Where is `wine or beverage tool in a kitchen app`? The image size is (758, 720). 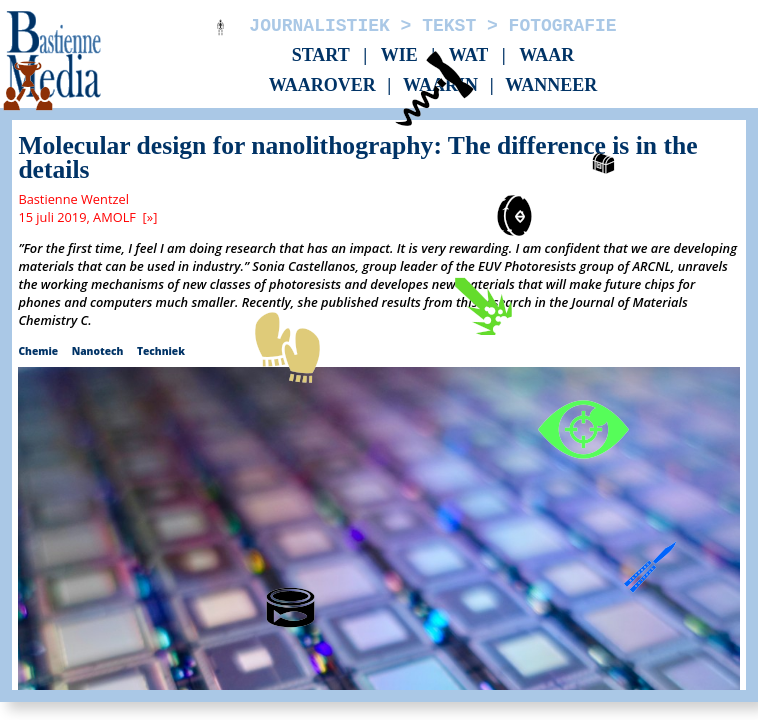 wine or beverage tool in a kitchen app is located at coordinates (434, 88).